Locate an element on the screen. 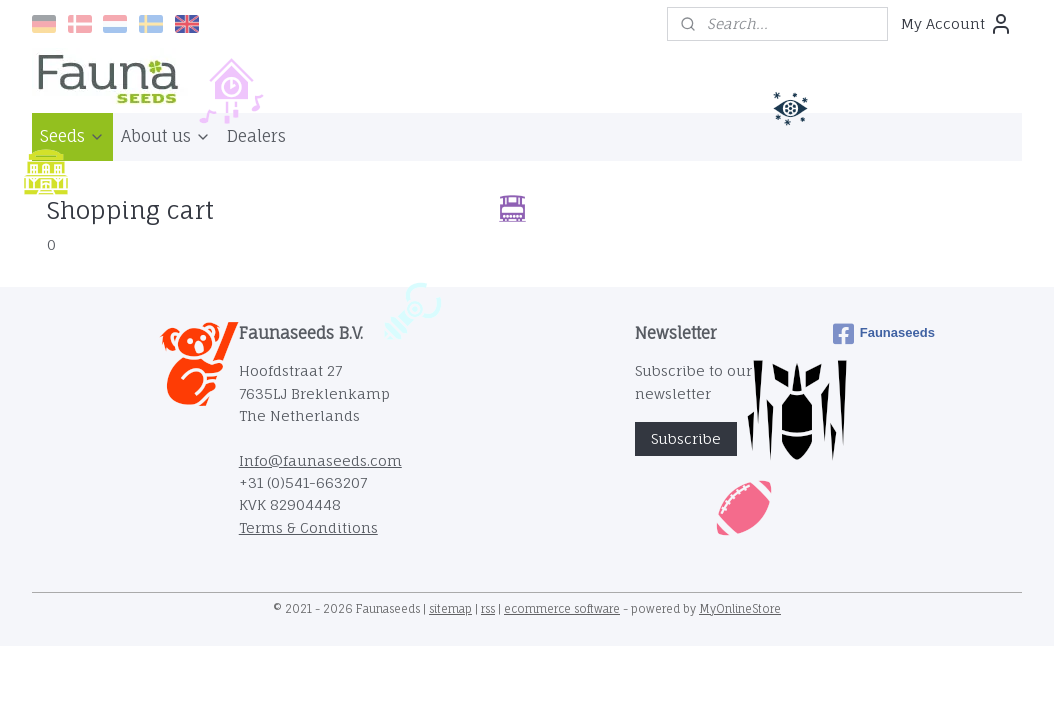 This screenshot has height=720, width=1054. view frost or ice-related content is located at coordinates (790, 108).